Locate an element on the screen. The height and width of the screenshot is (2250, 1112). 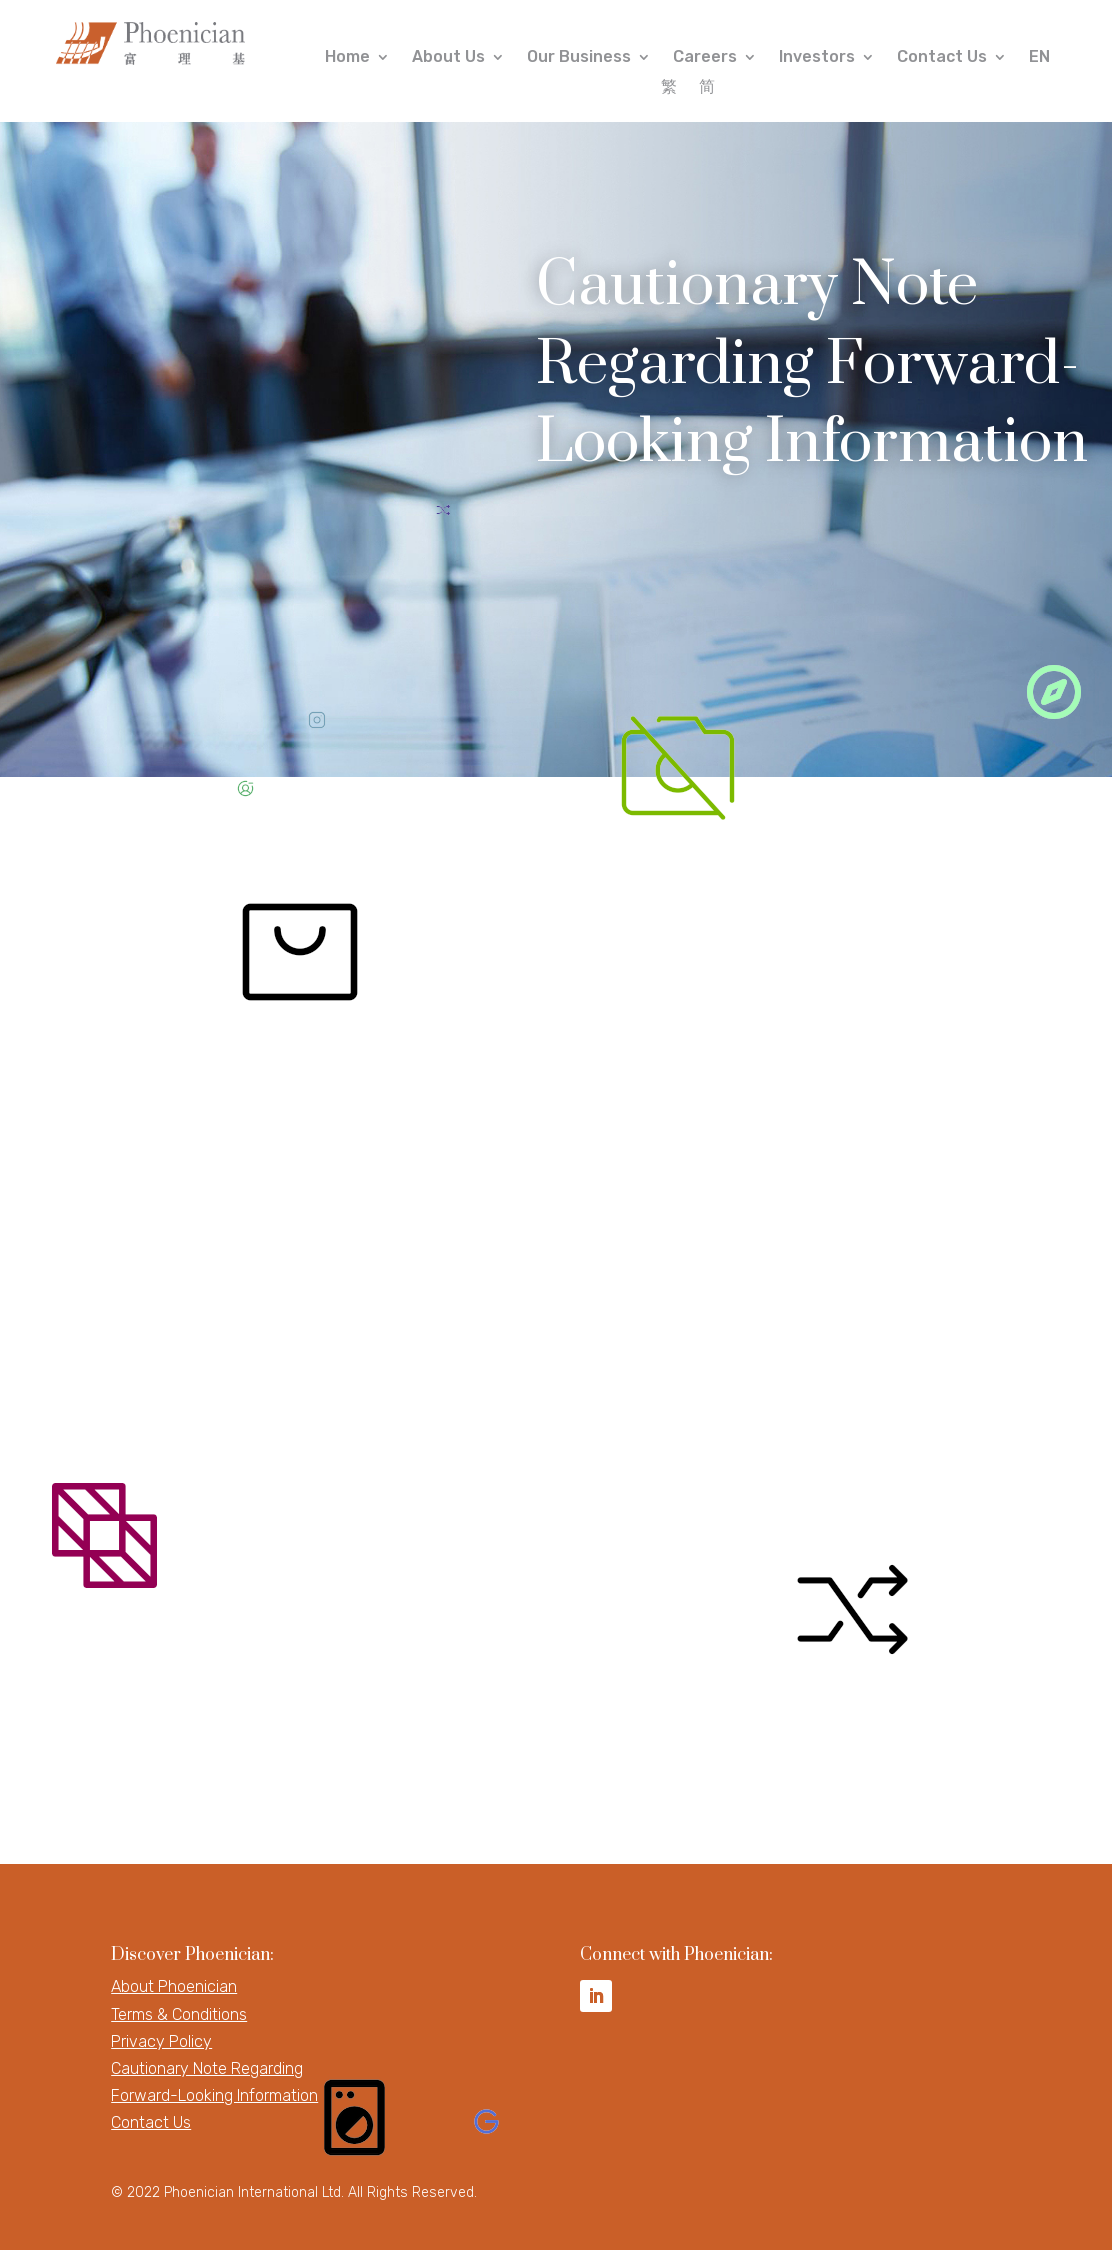
shuffle or randomize playback order is located at coordinates (443, 510).